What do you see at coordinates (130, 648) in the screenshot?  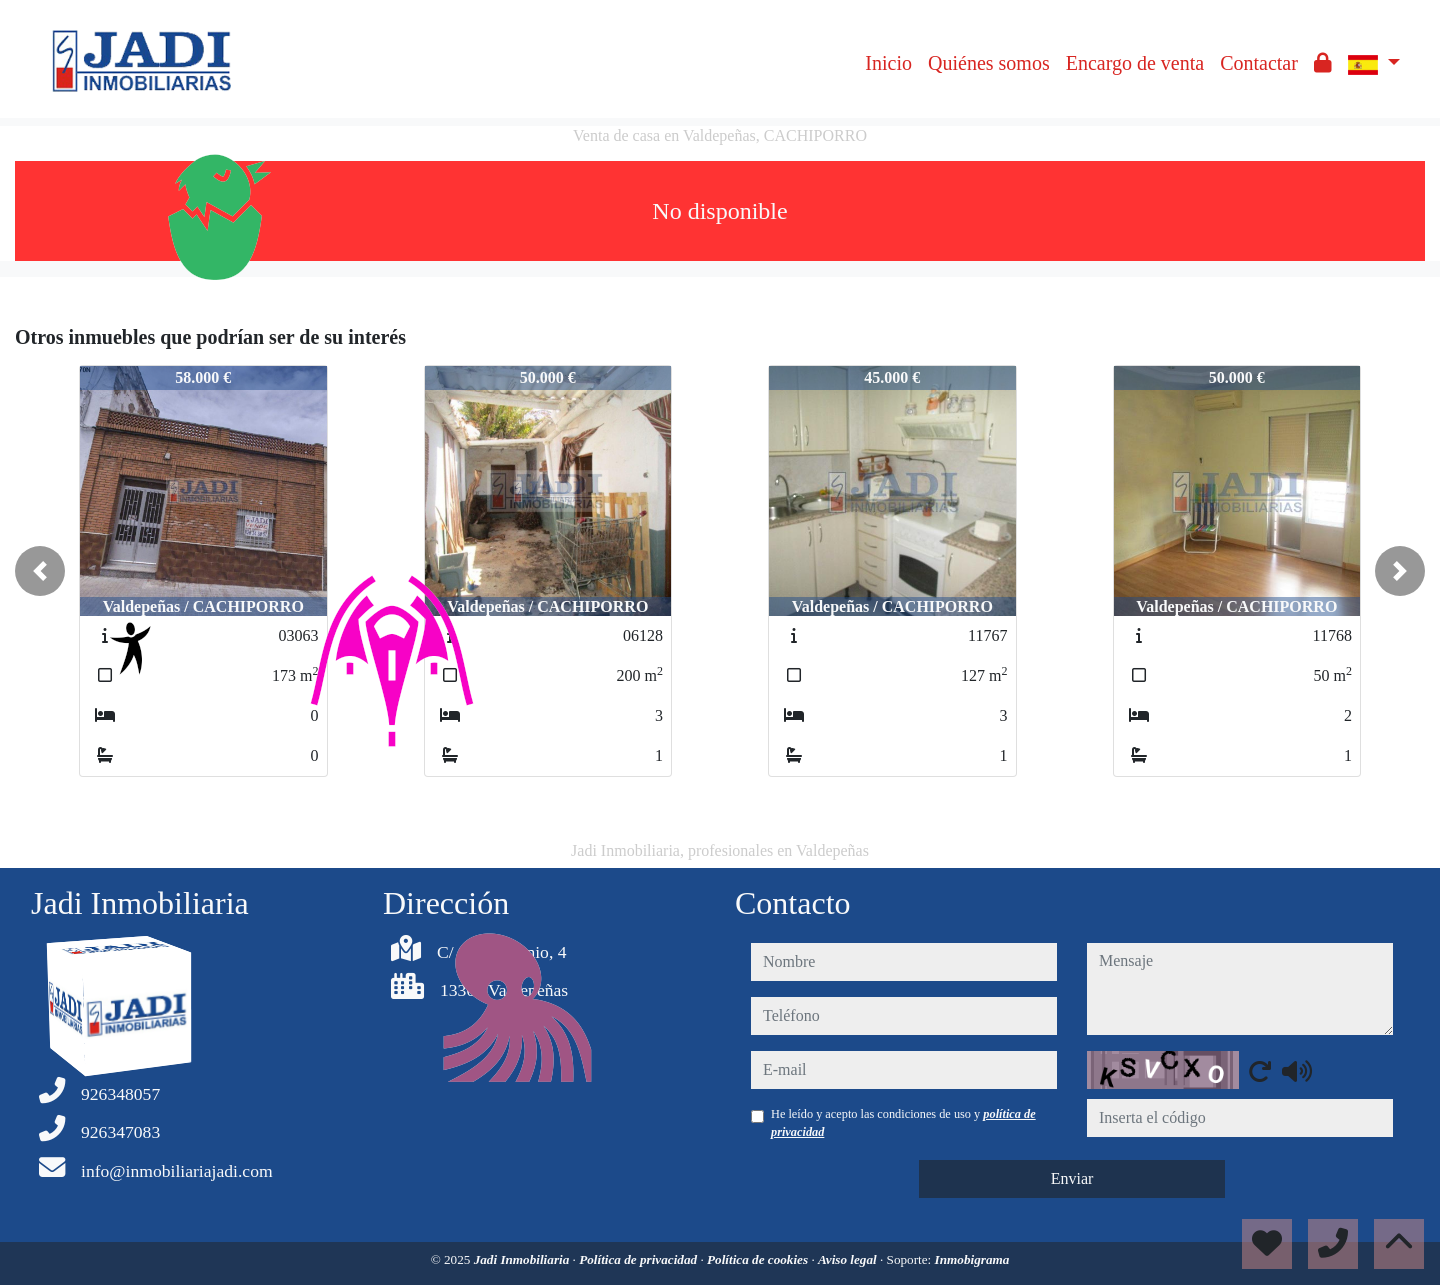 I see `indicates body awareness or wellness features` at bounding box center [130, 648].